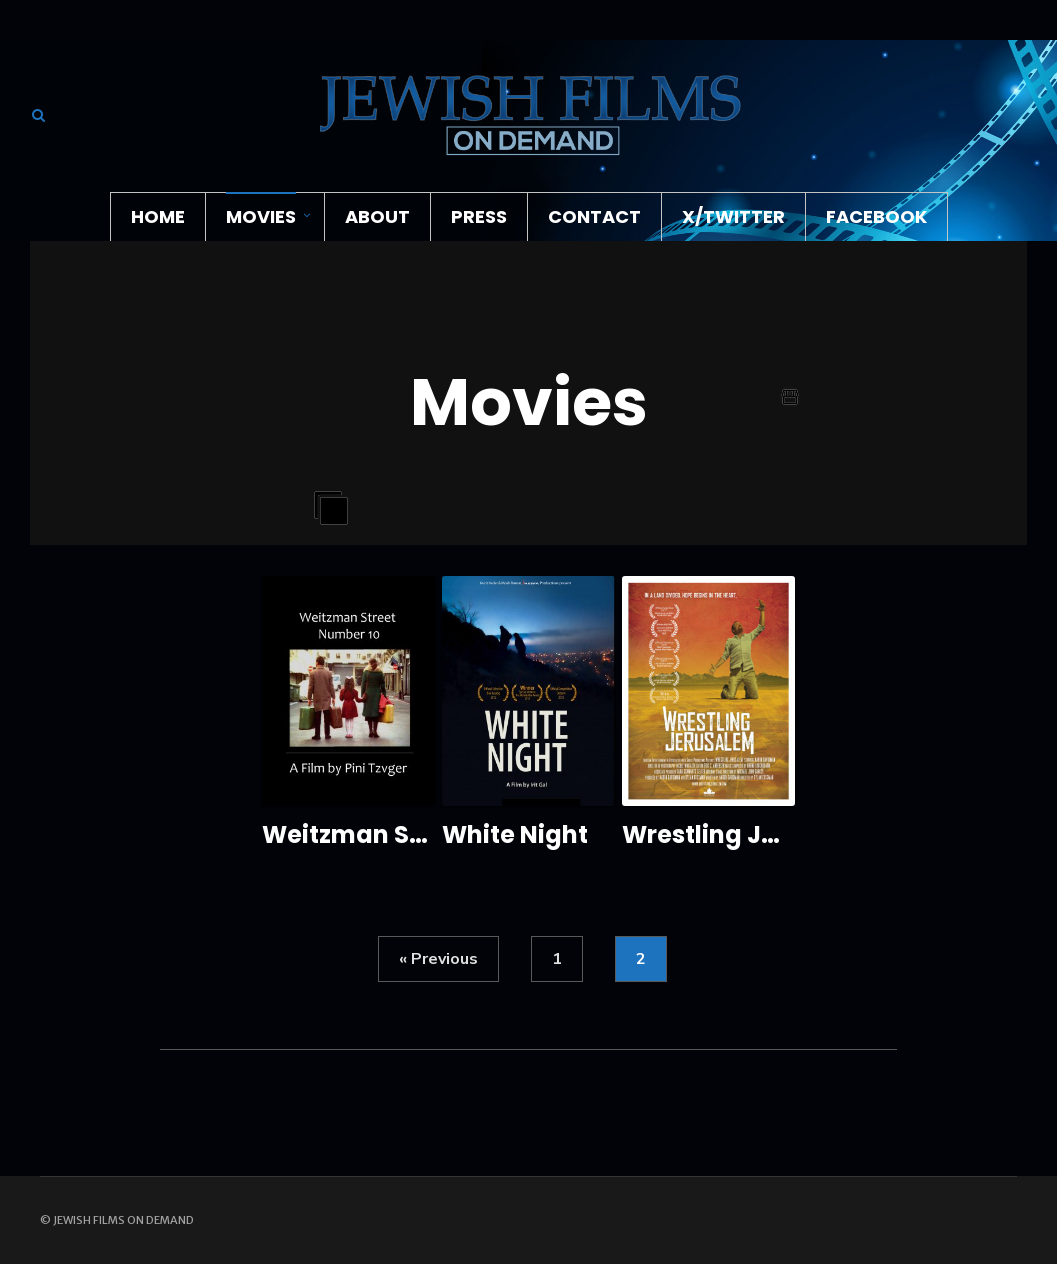 The height and width of the screenshot is (1264, 1057). I want to click on access the marketplace or shop, so click(790, 397).